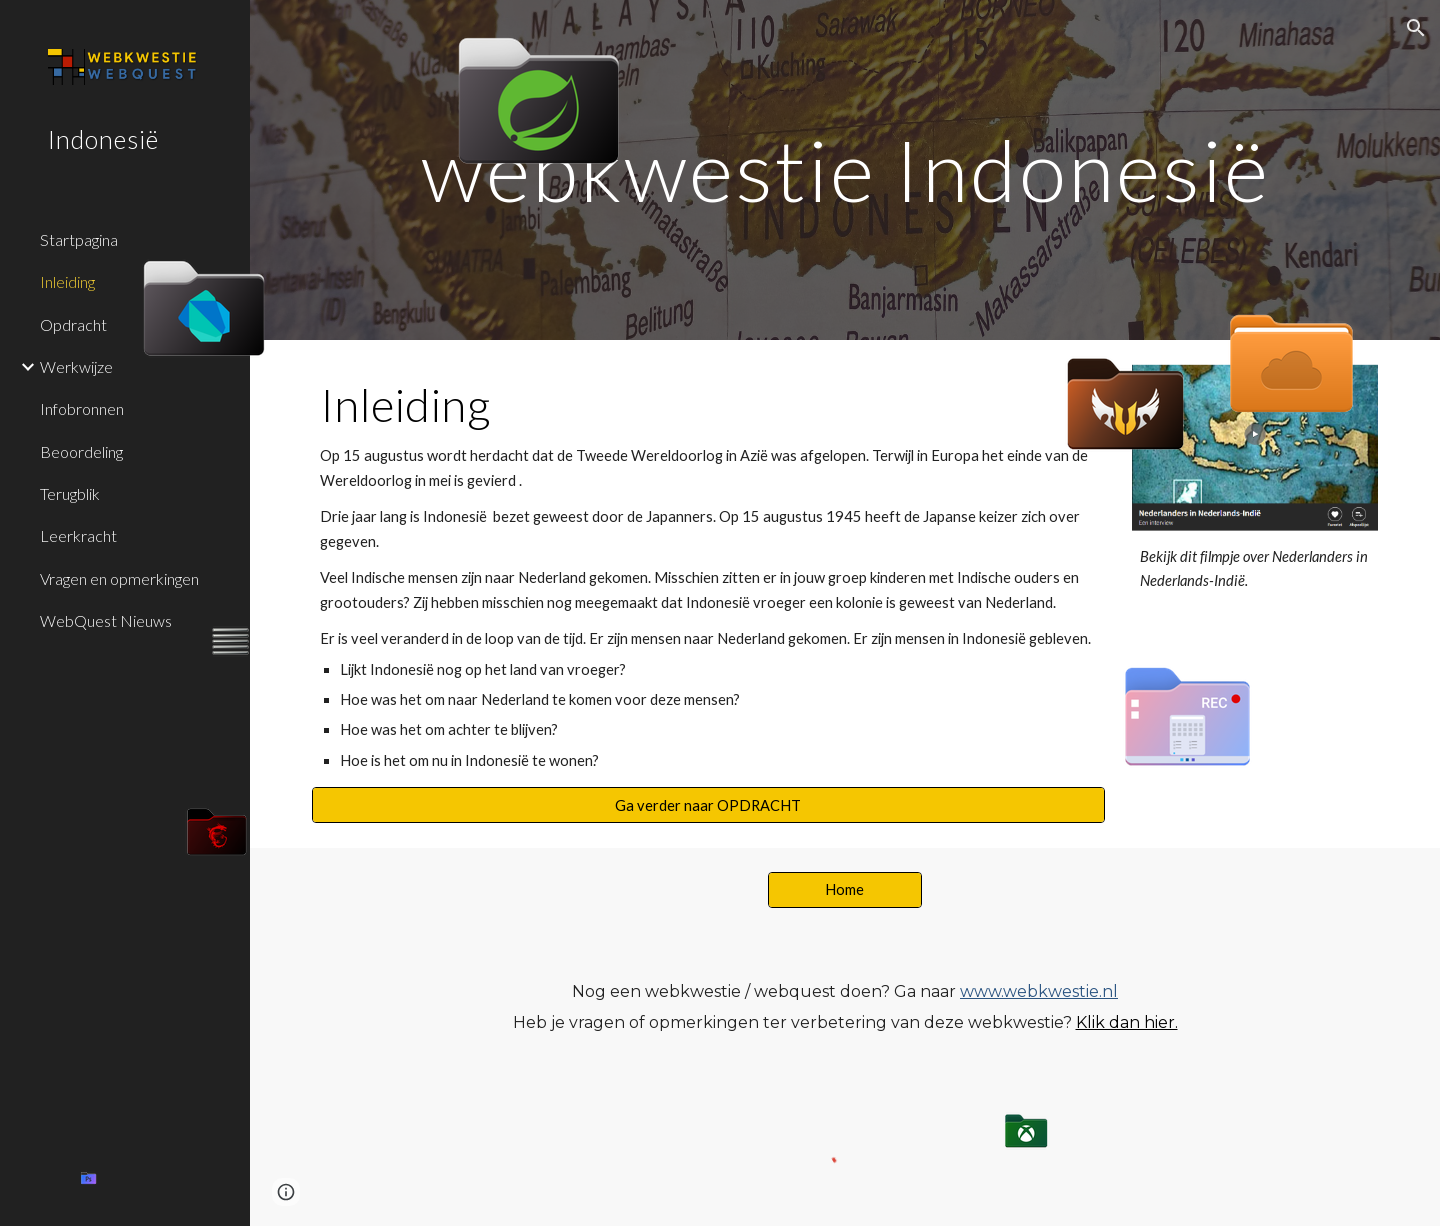 The height and width of the screenshot is (1226, 1440). Describe the element at coordinates (88, 1178) in the screenshot. I see `open folder containing Adobe Photoshop files` at that location.